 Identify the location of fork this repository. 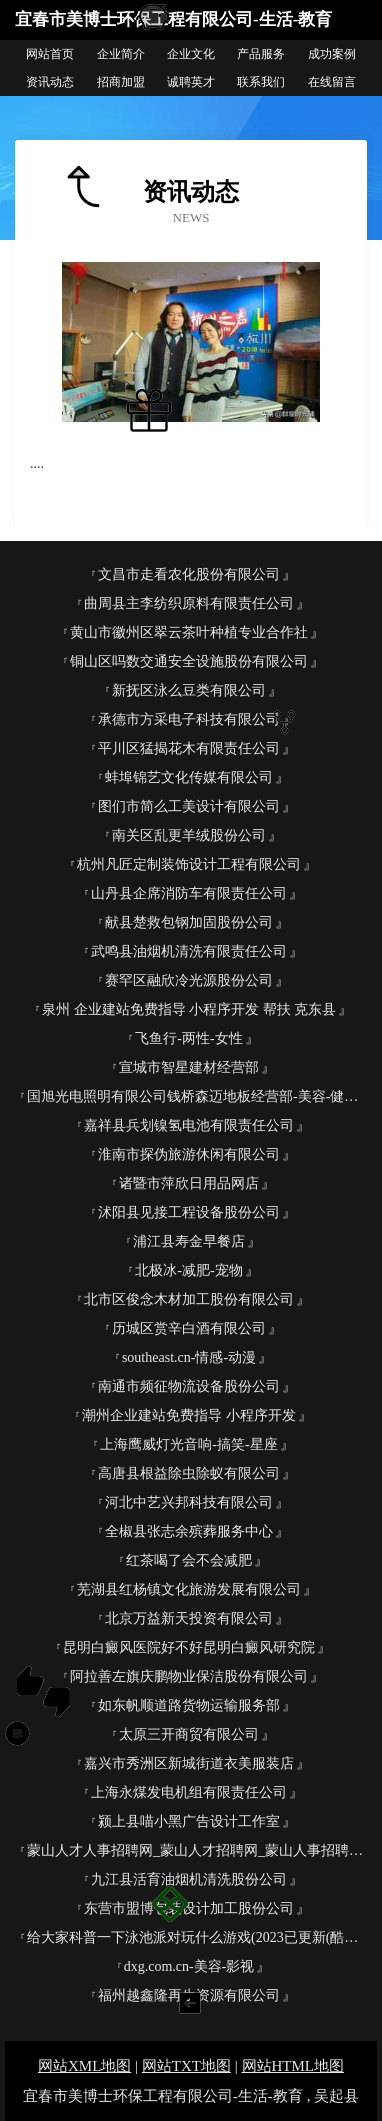
(284, 722).